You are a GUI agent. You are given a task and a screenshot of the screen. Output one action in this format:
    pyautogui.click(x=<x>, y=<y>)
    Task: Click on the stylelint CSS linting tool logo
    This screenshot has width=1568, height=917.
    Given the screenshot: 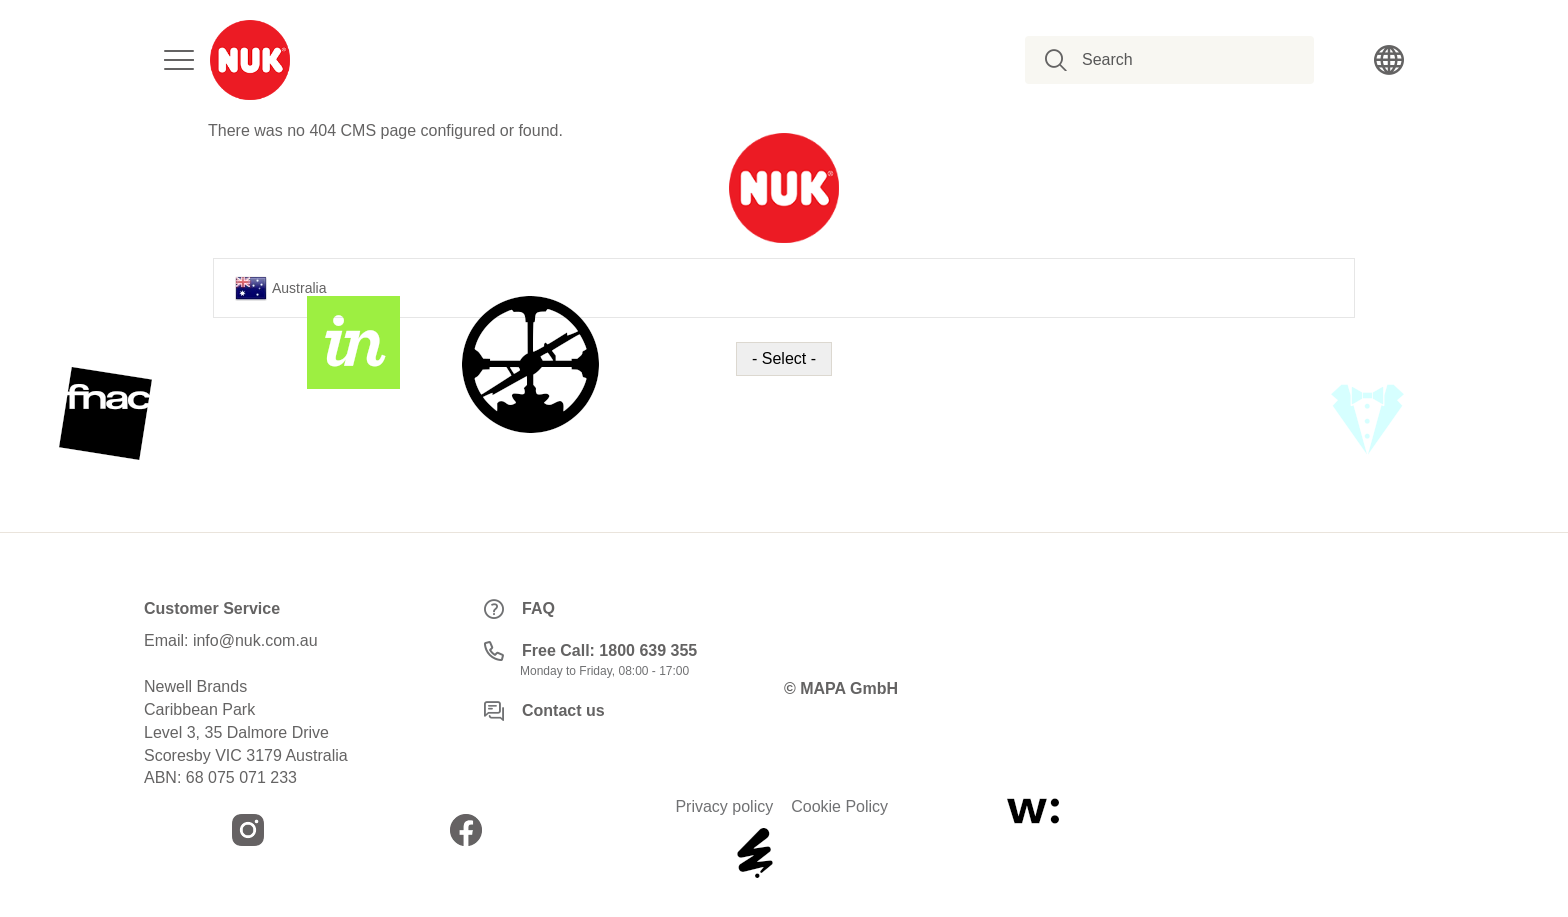 What is the action you would take?
    pyautogui.click(x=1367, y=419)
    